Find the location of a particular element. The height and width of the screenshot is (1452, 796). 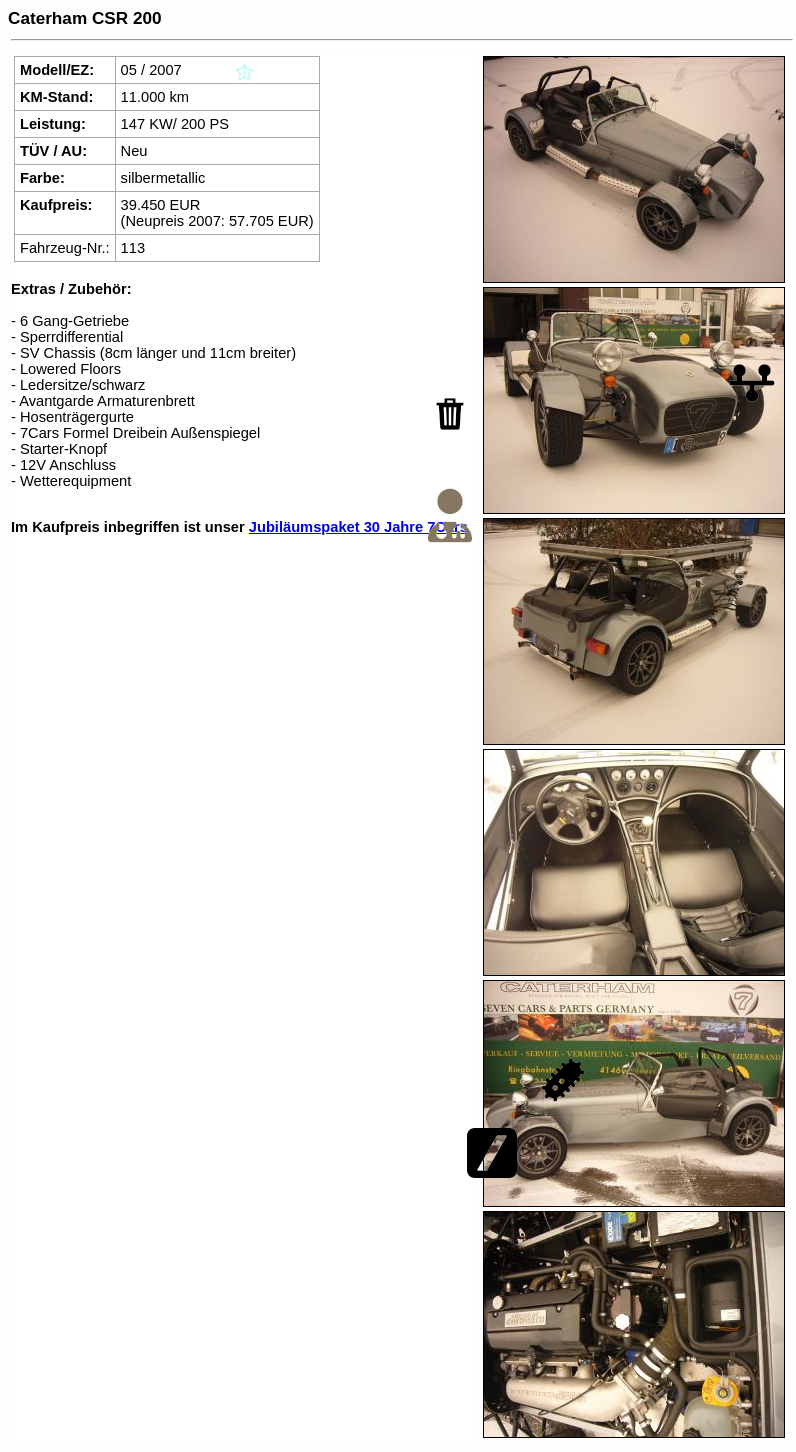

access slash commands is located at coordinates (492, 1153).